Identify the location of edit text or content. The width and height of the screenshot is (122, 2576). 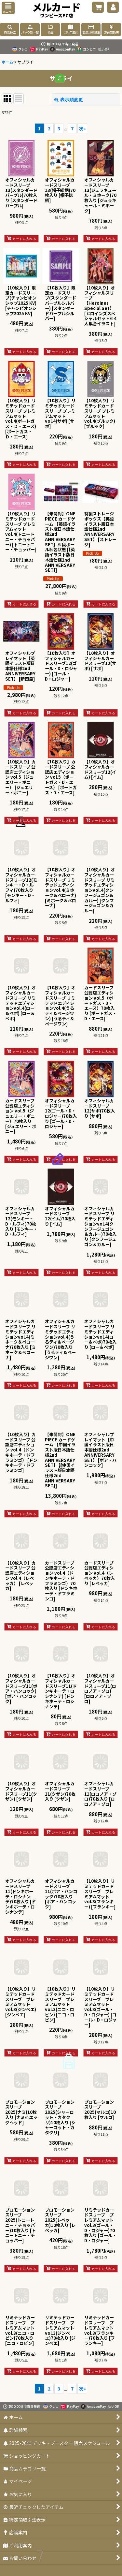
(58, 1159).